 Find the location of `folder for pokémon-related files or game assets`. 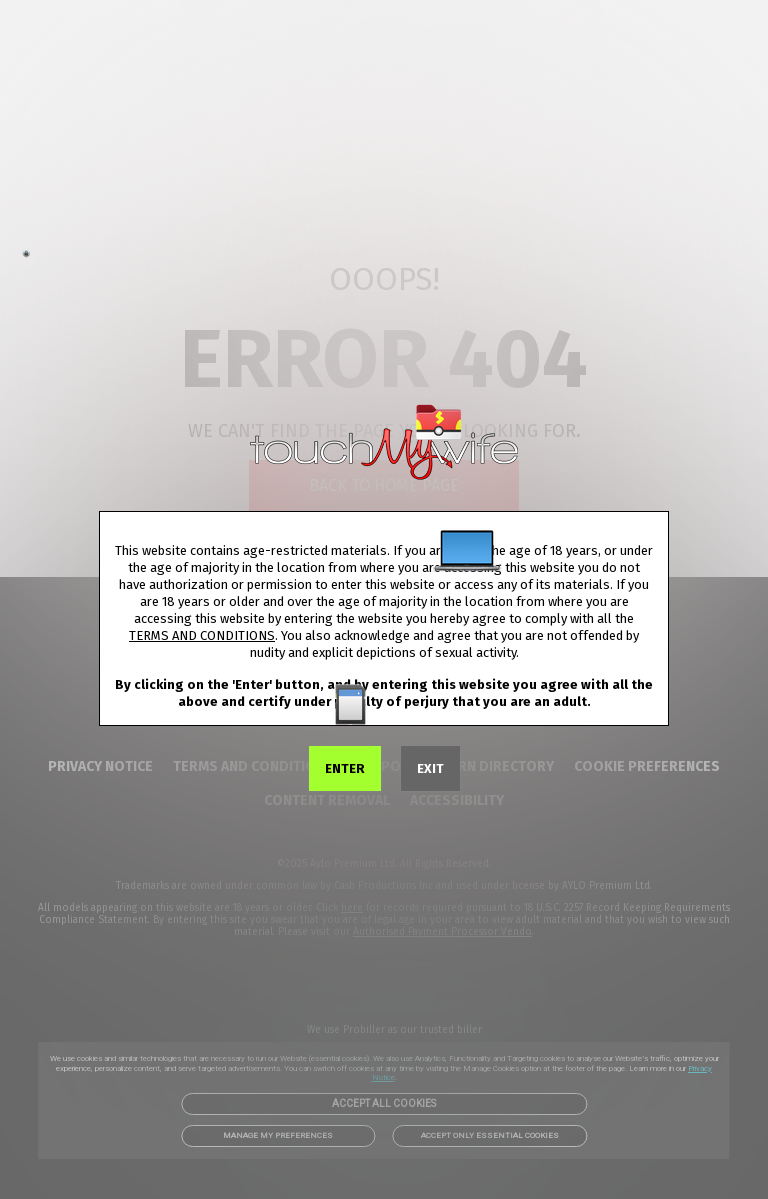

folder for pokémon-related files or game assets is located at coordinates (438, 423).